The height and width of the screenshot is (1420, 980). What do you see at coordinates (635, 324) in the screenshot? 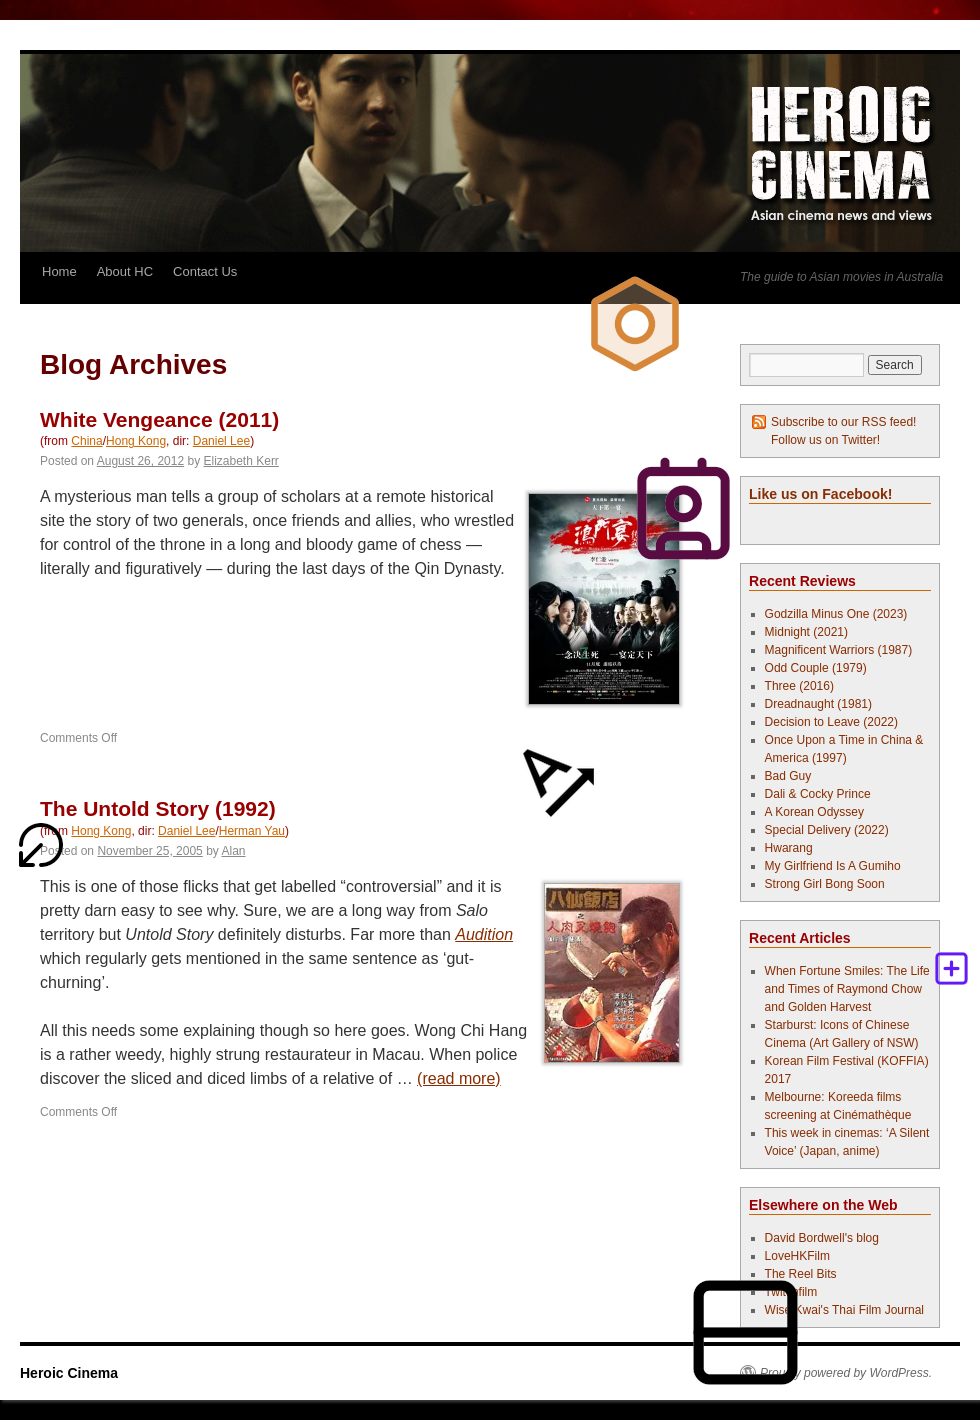
I see `access hardware or mechanical settings` at bounding box center [635, 324].